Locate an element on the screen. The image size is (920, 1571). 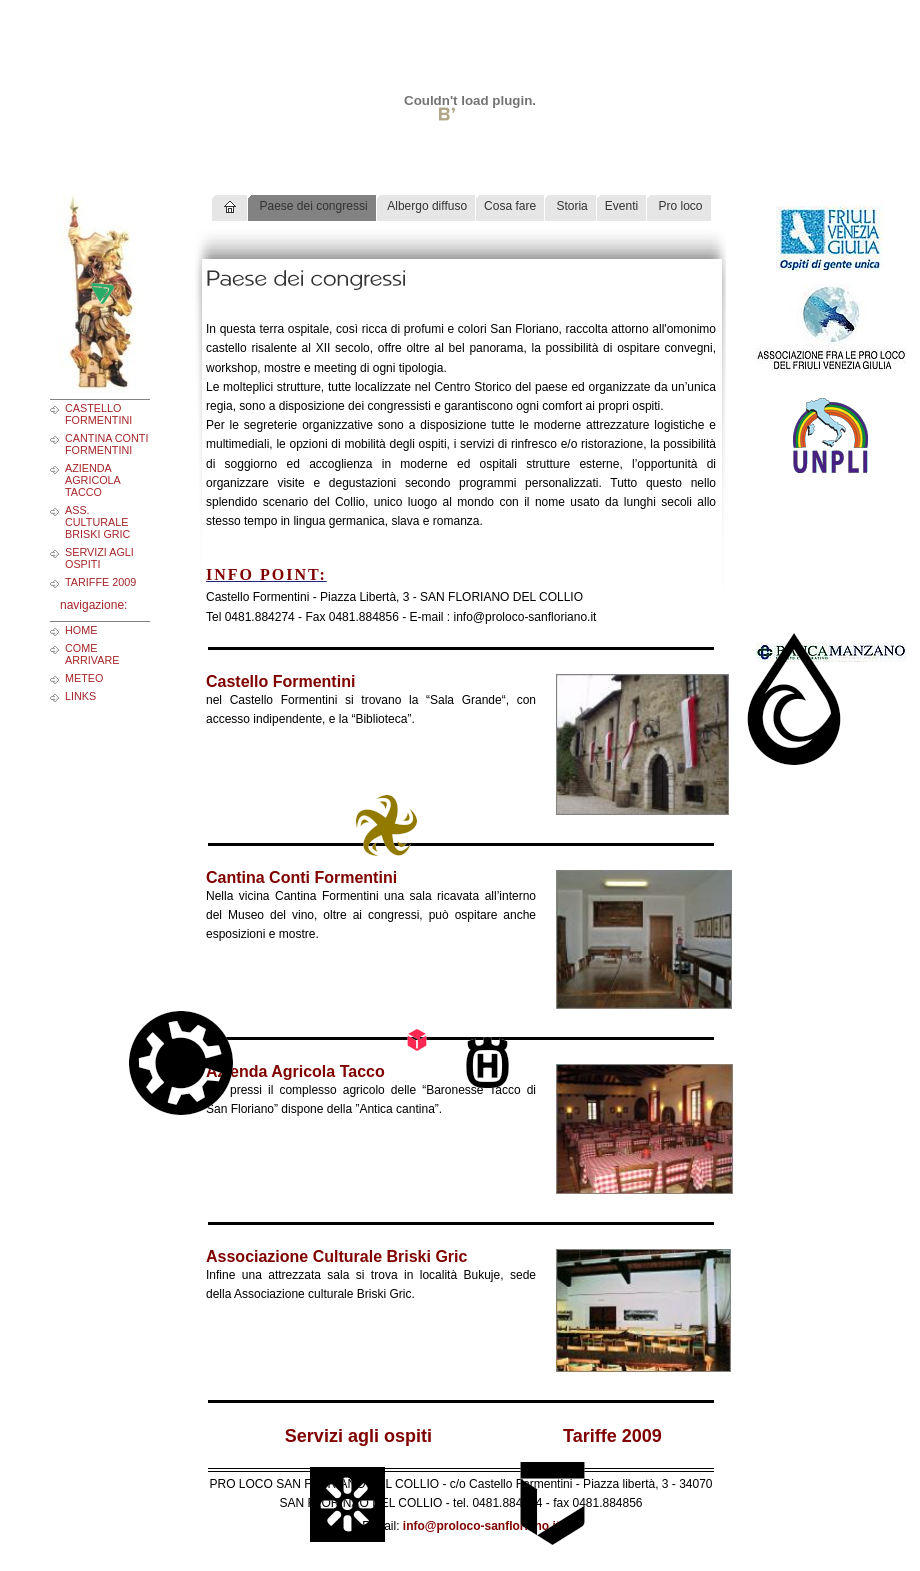
open bloglovin app or website is located at coordinates (447, 114).